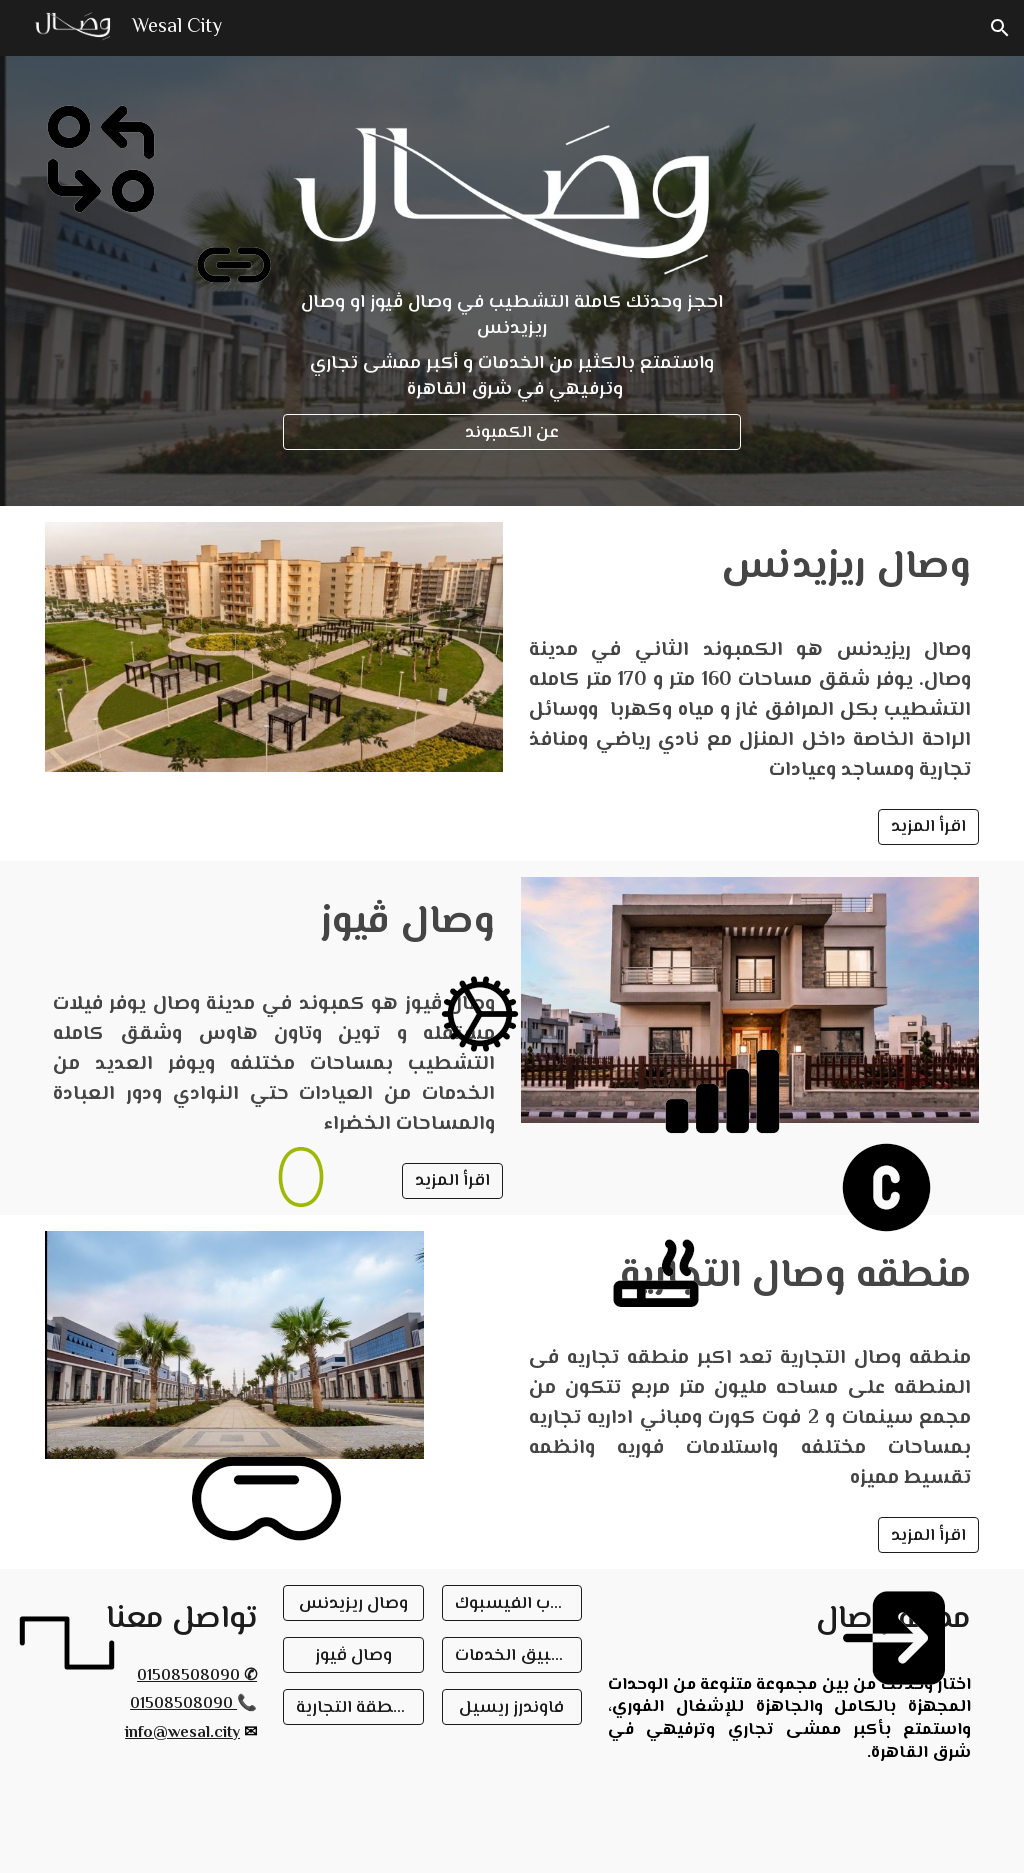 This screenshot has height=1873, width=1024. What do you see at coordinates (722, 1091) in the screenshot?
I see `indicates cellular signal strength` at bounding box center [722, 1091].